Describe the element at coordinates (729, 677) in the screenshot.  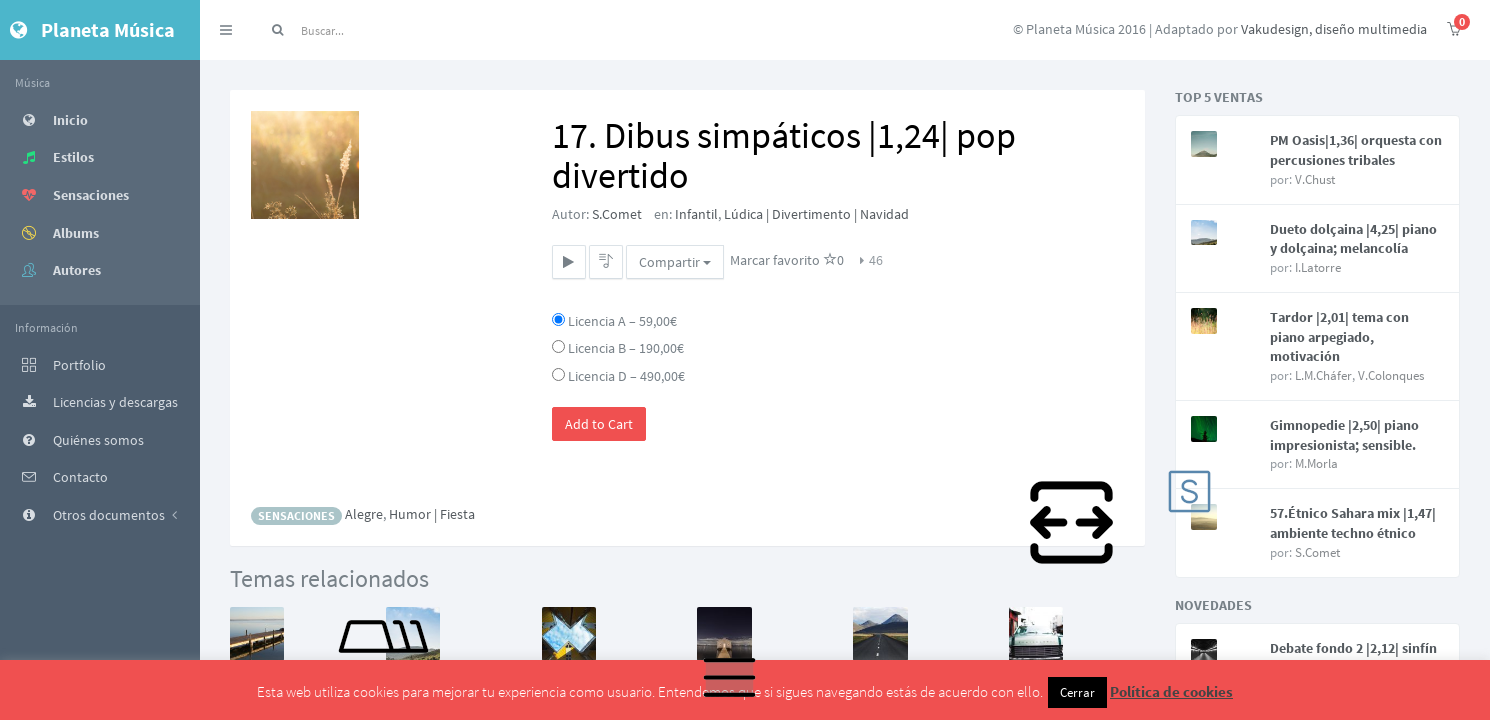
I see `view items in list format` at that location.